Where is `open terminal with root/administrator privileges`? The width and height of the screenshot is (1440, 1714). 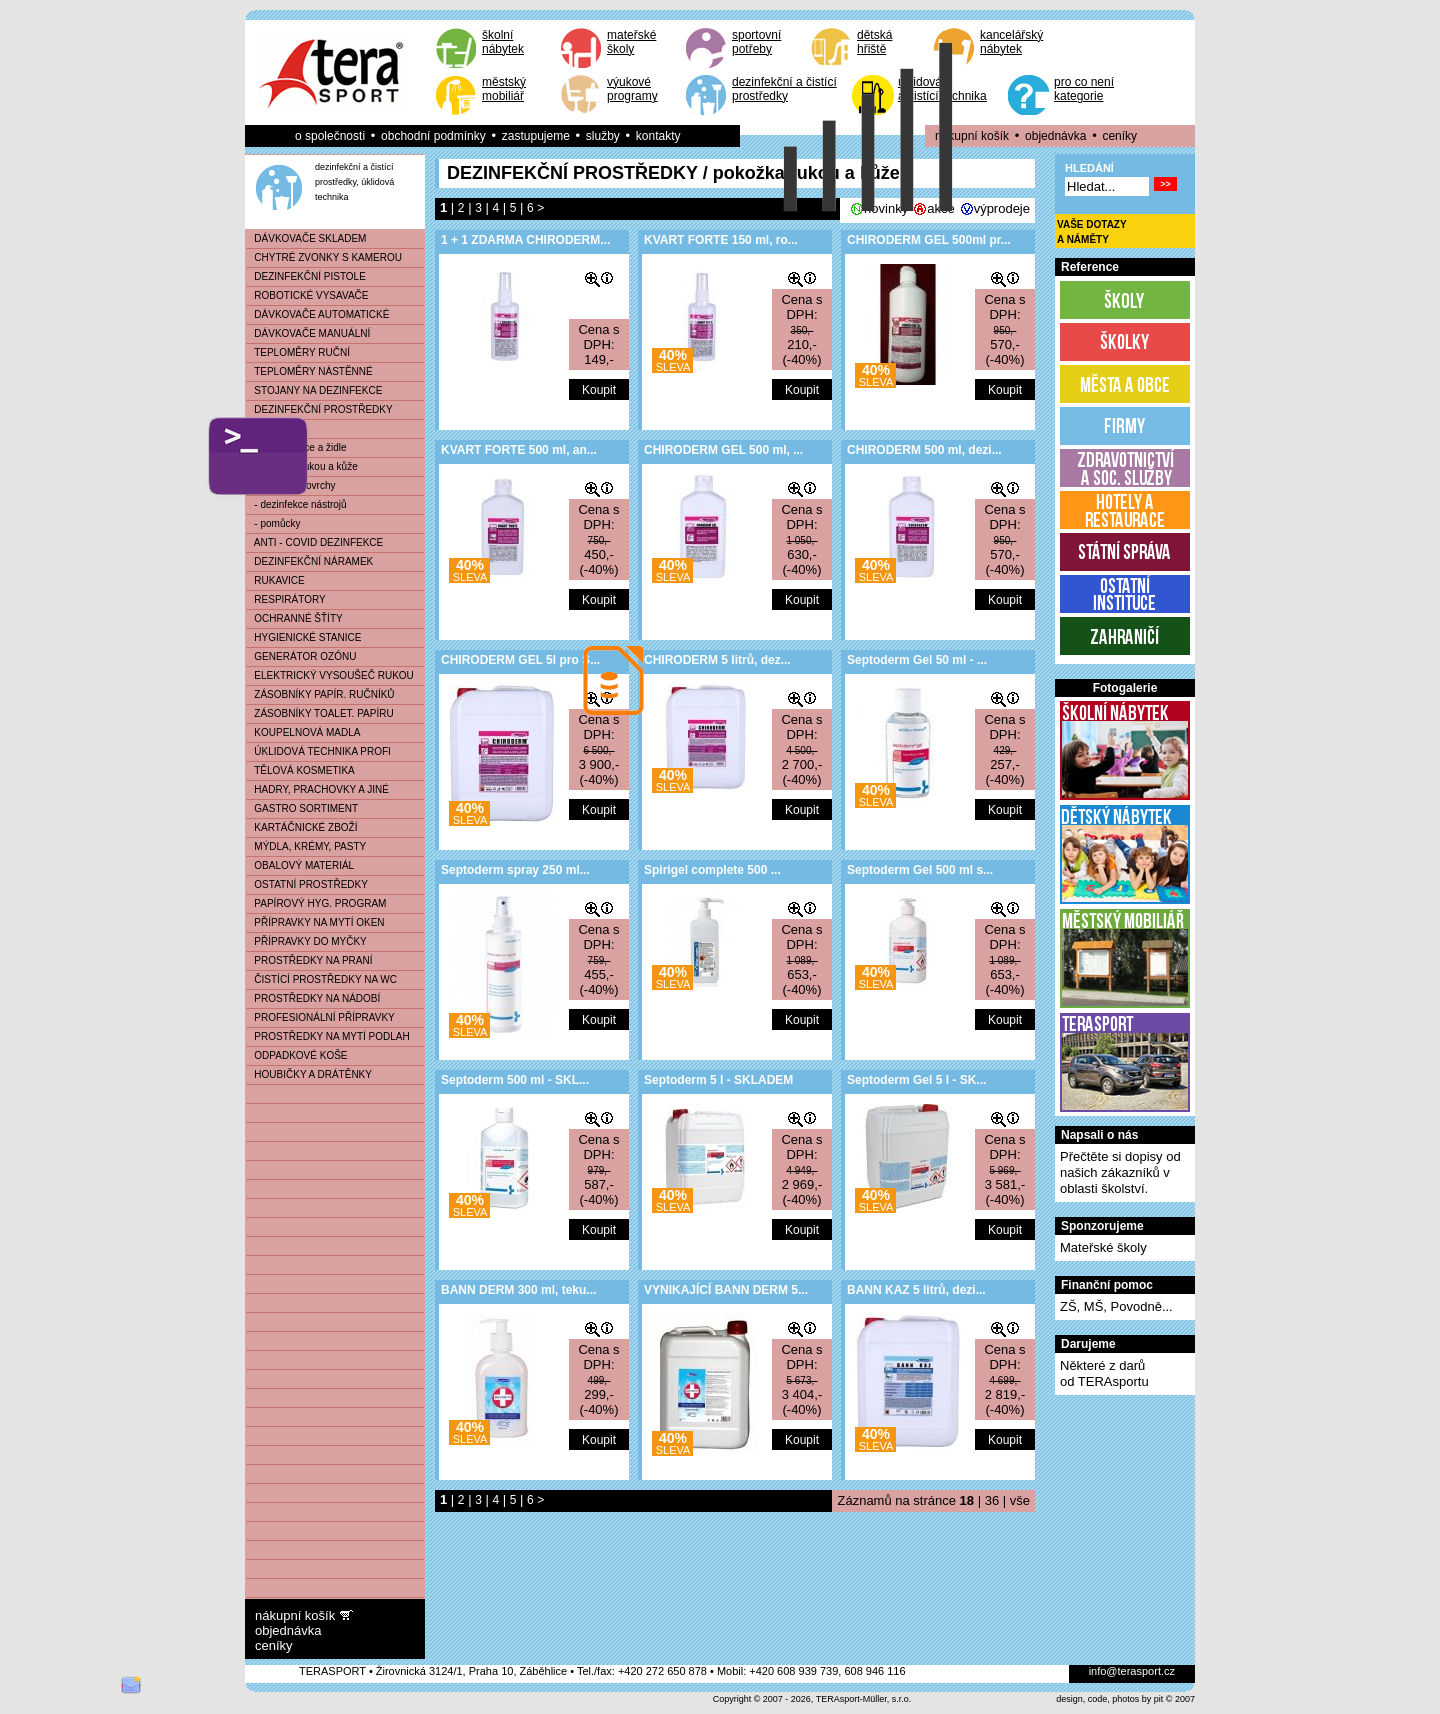 open terminal with root/administrator privileges is located at coordinates (258, 456).